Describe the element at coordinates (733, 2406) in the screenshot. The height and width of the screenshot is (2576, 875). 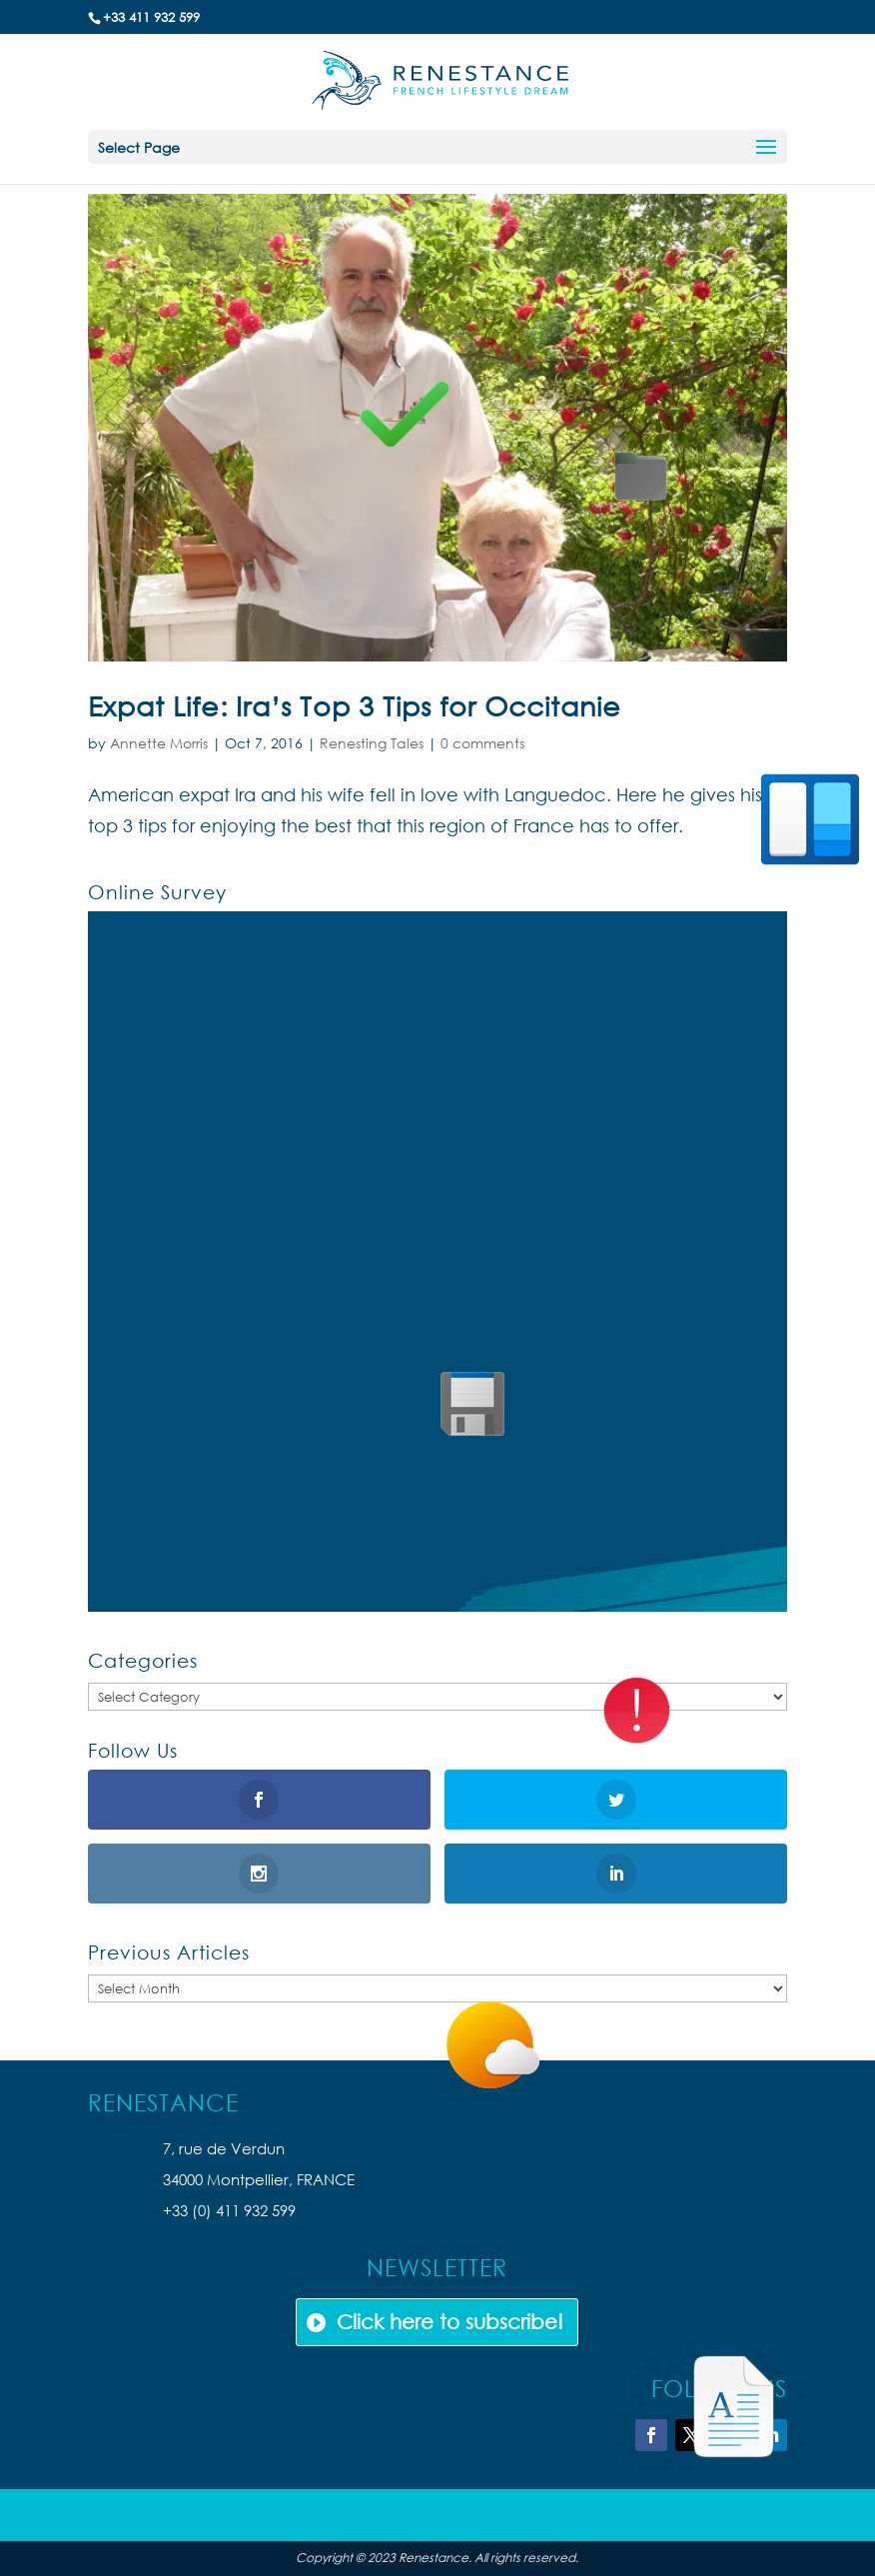
I see `open a text document file` at that location.